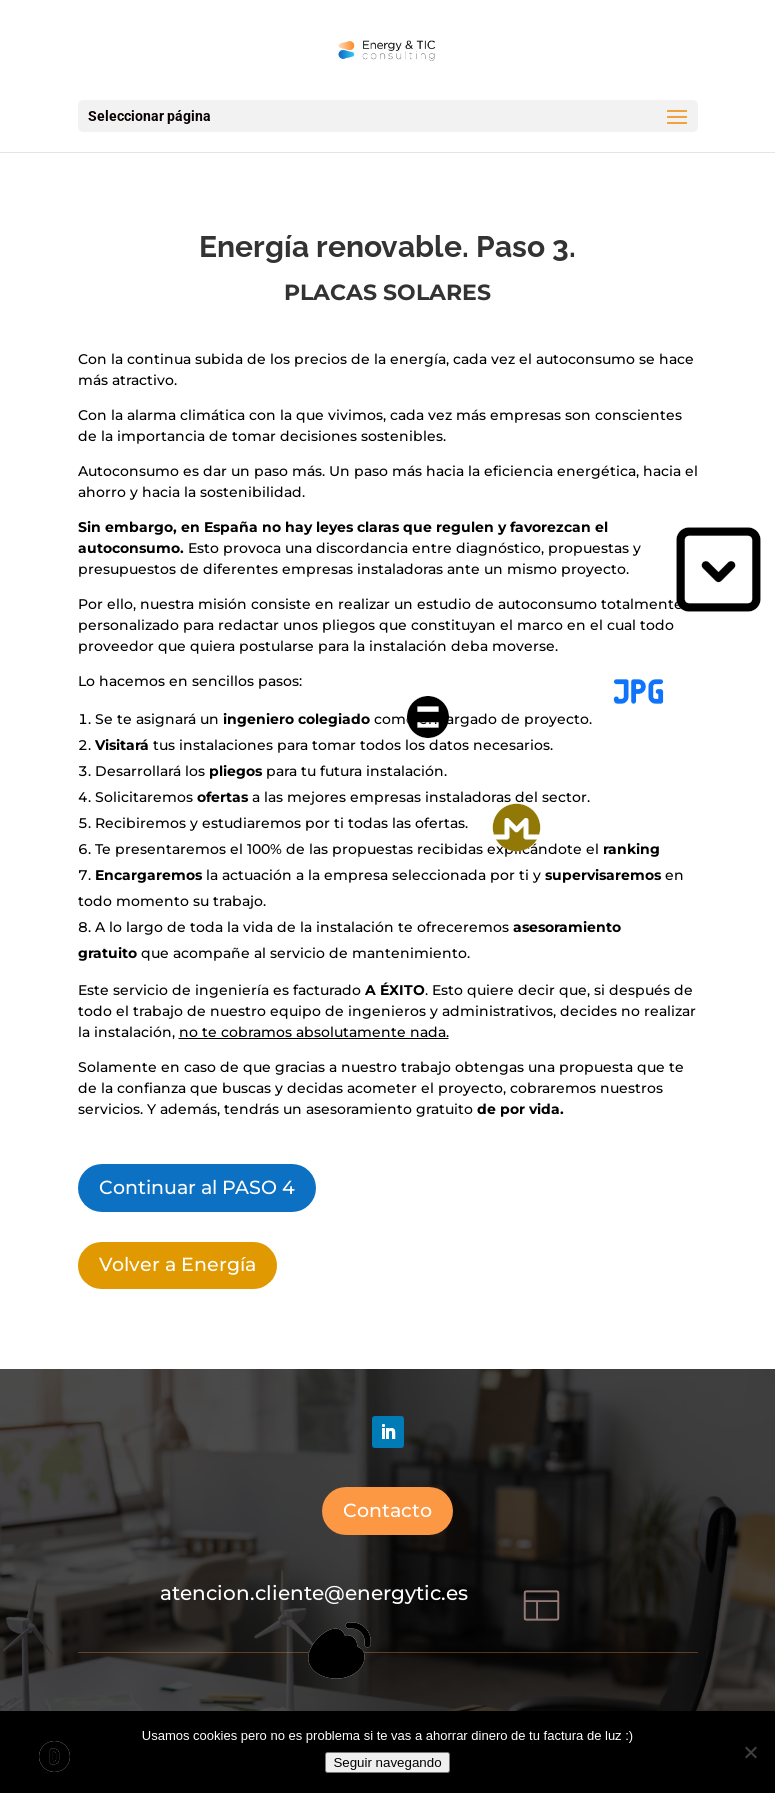 The width and height of the screenshot is (775, 1793). Describe the element at coordinates (54, 1756) in the screenshot. I see `indicates a "D" grade or rating` at that location.